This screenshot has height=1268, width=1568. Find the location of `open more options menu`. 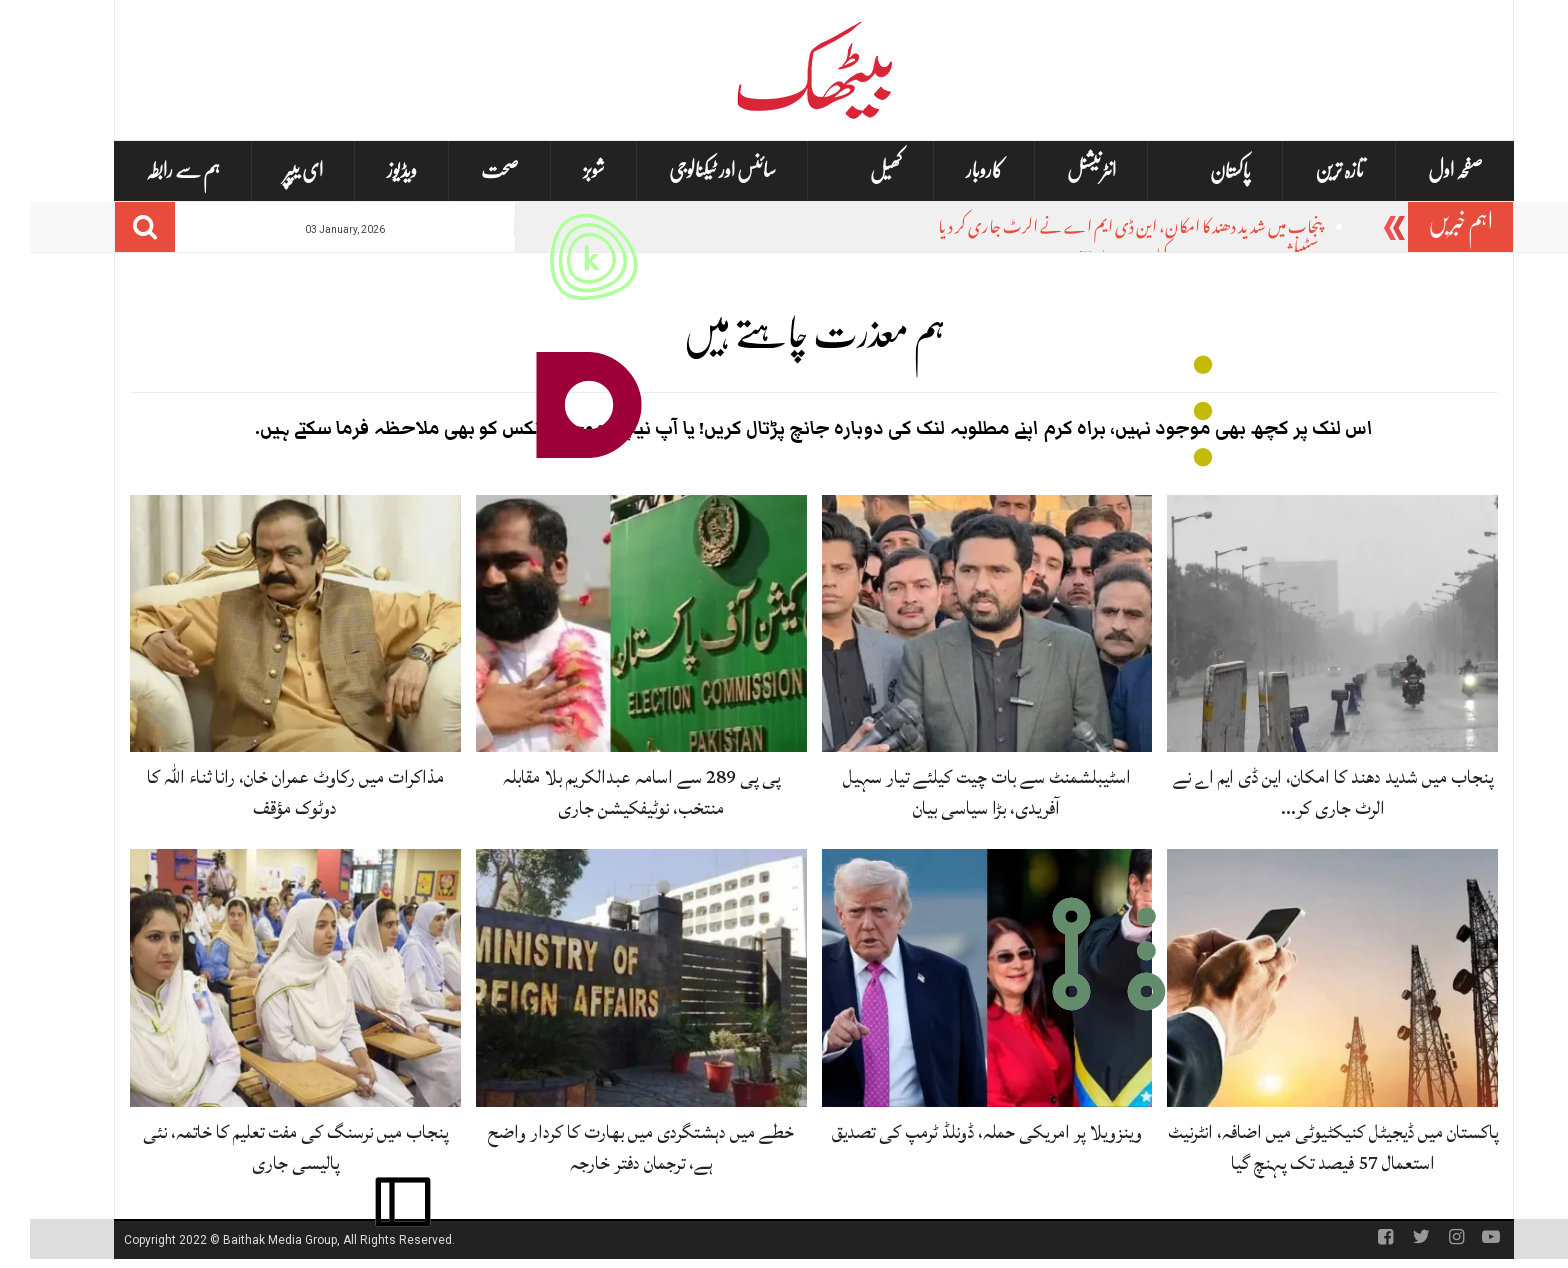

open more options menu is located at coordinates (1203, 411).